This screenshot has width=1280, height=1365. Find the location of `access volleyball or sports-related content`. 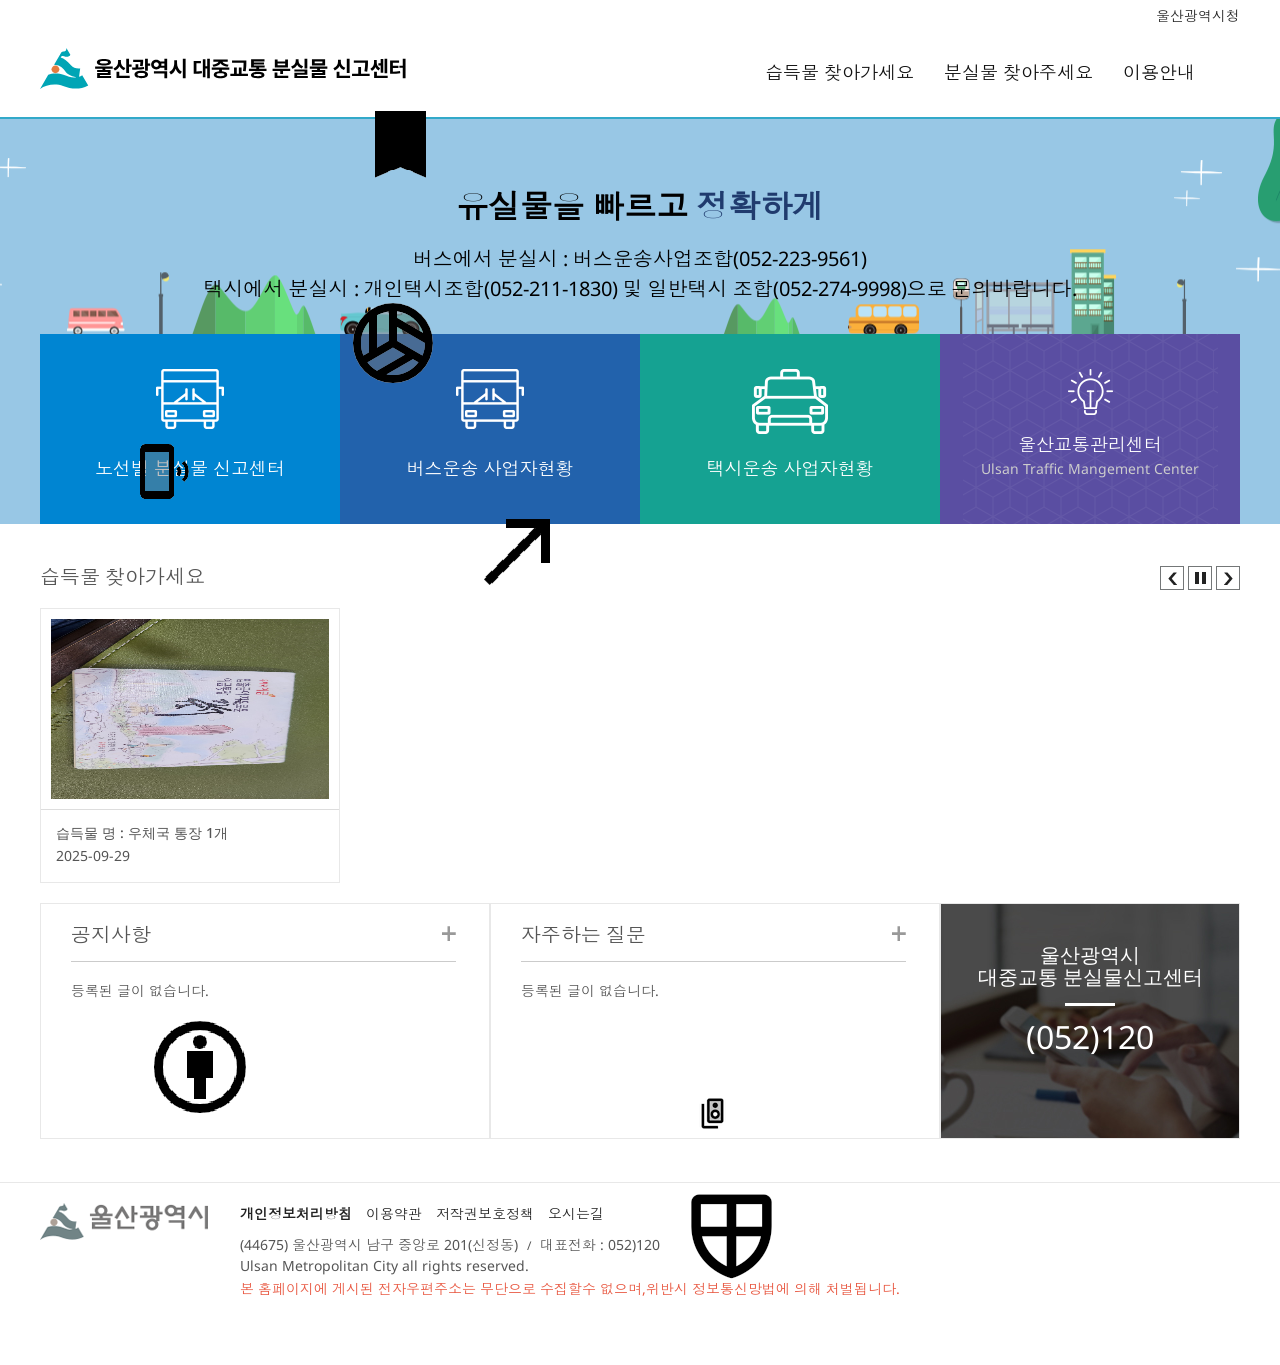

access volleyball or sports-related content is located at coordinates (393, 343).